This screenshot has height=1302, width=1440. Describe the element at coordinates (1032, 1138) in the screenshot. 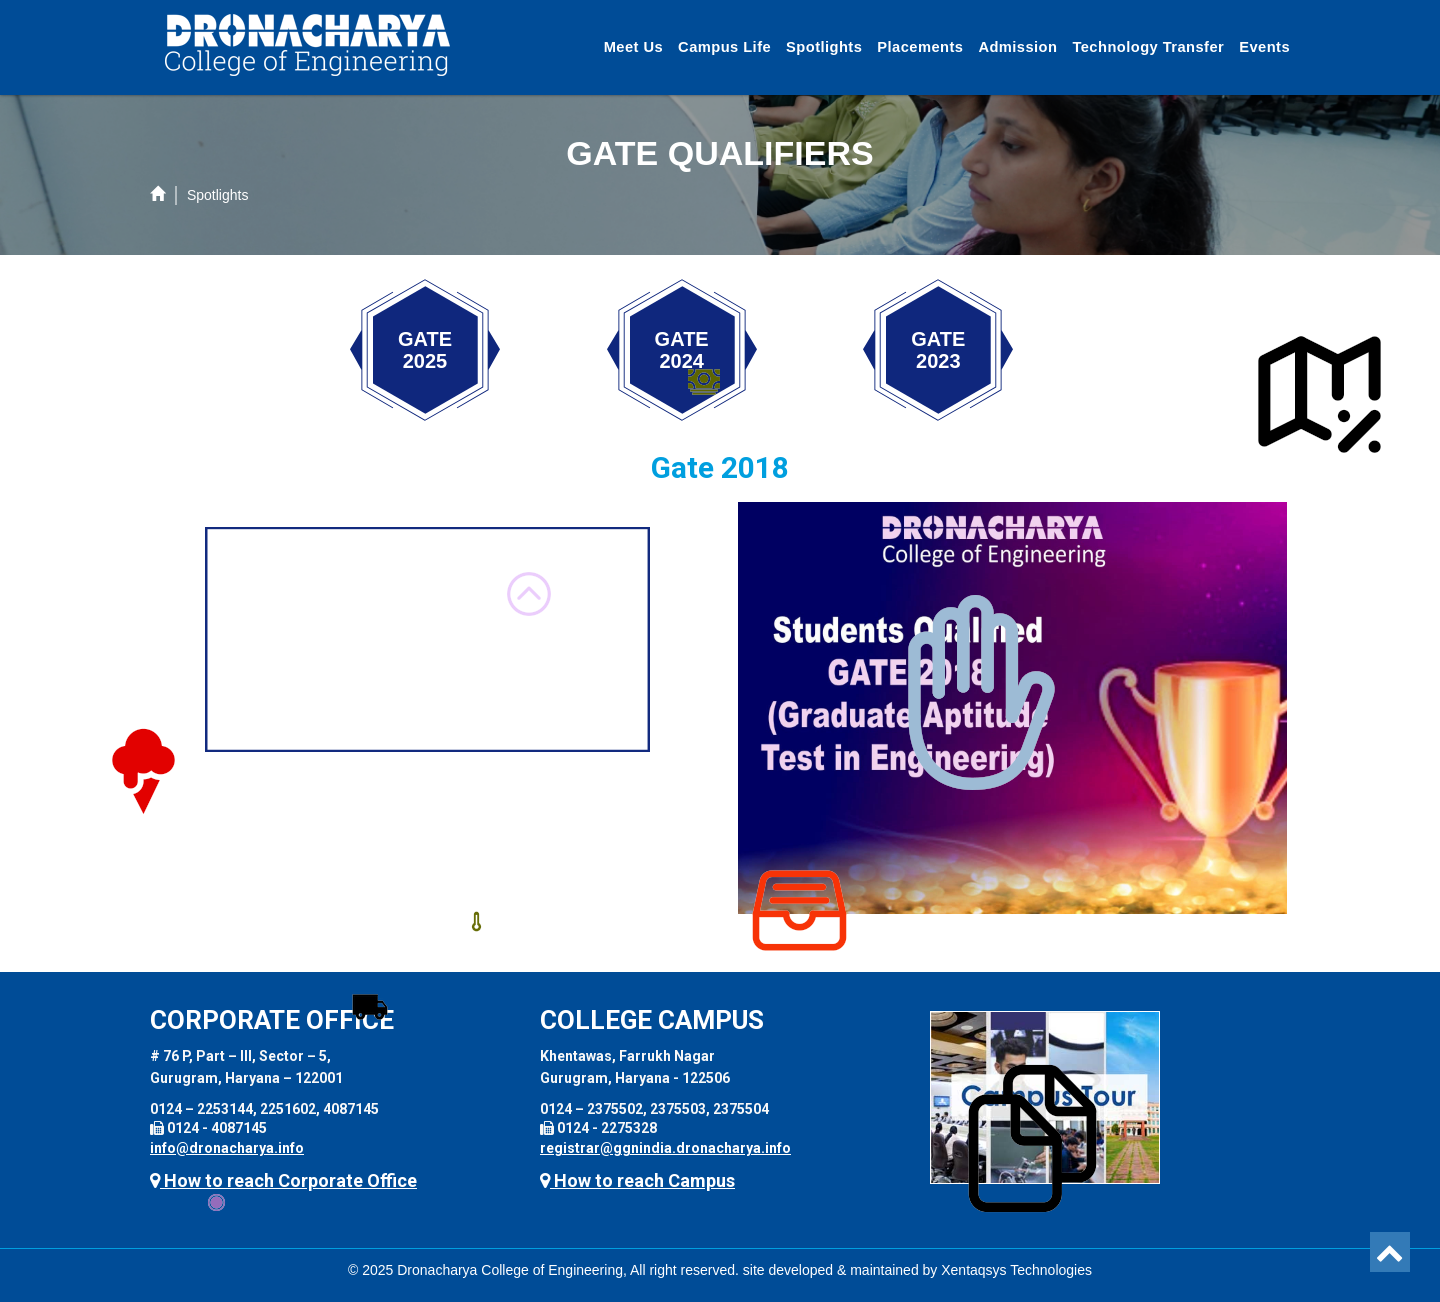

I see `view all documents` at that location.